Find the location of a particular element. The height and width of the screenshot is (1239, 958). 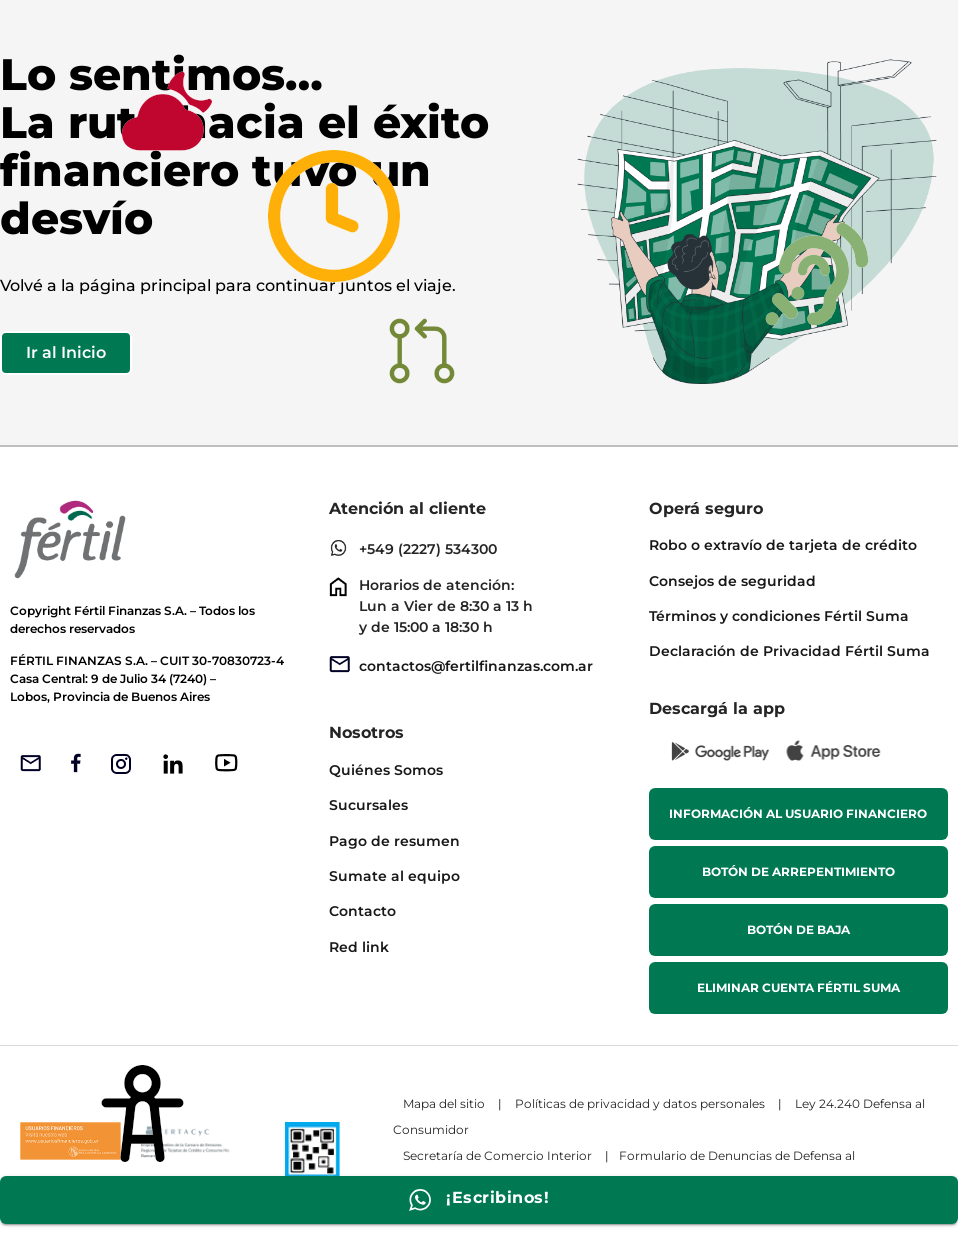

access accessibility settings is located at coordinates (142, 1113).